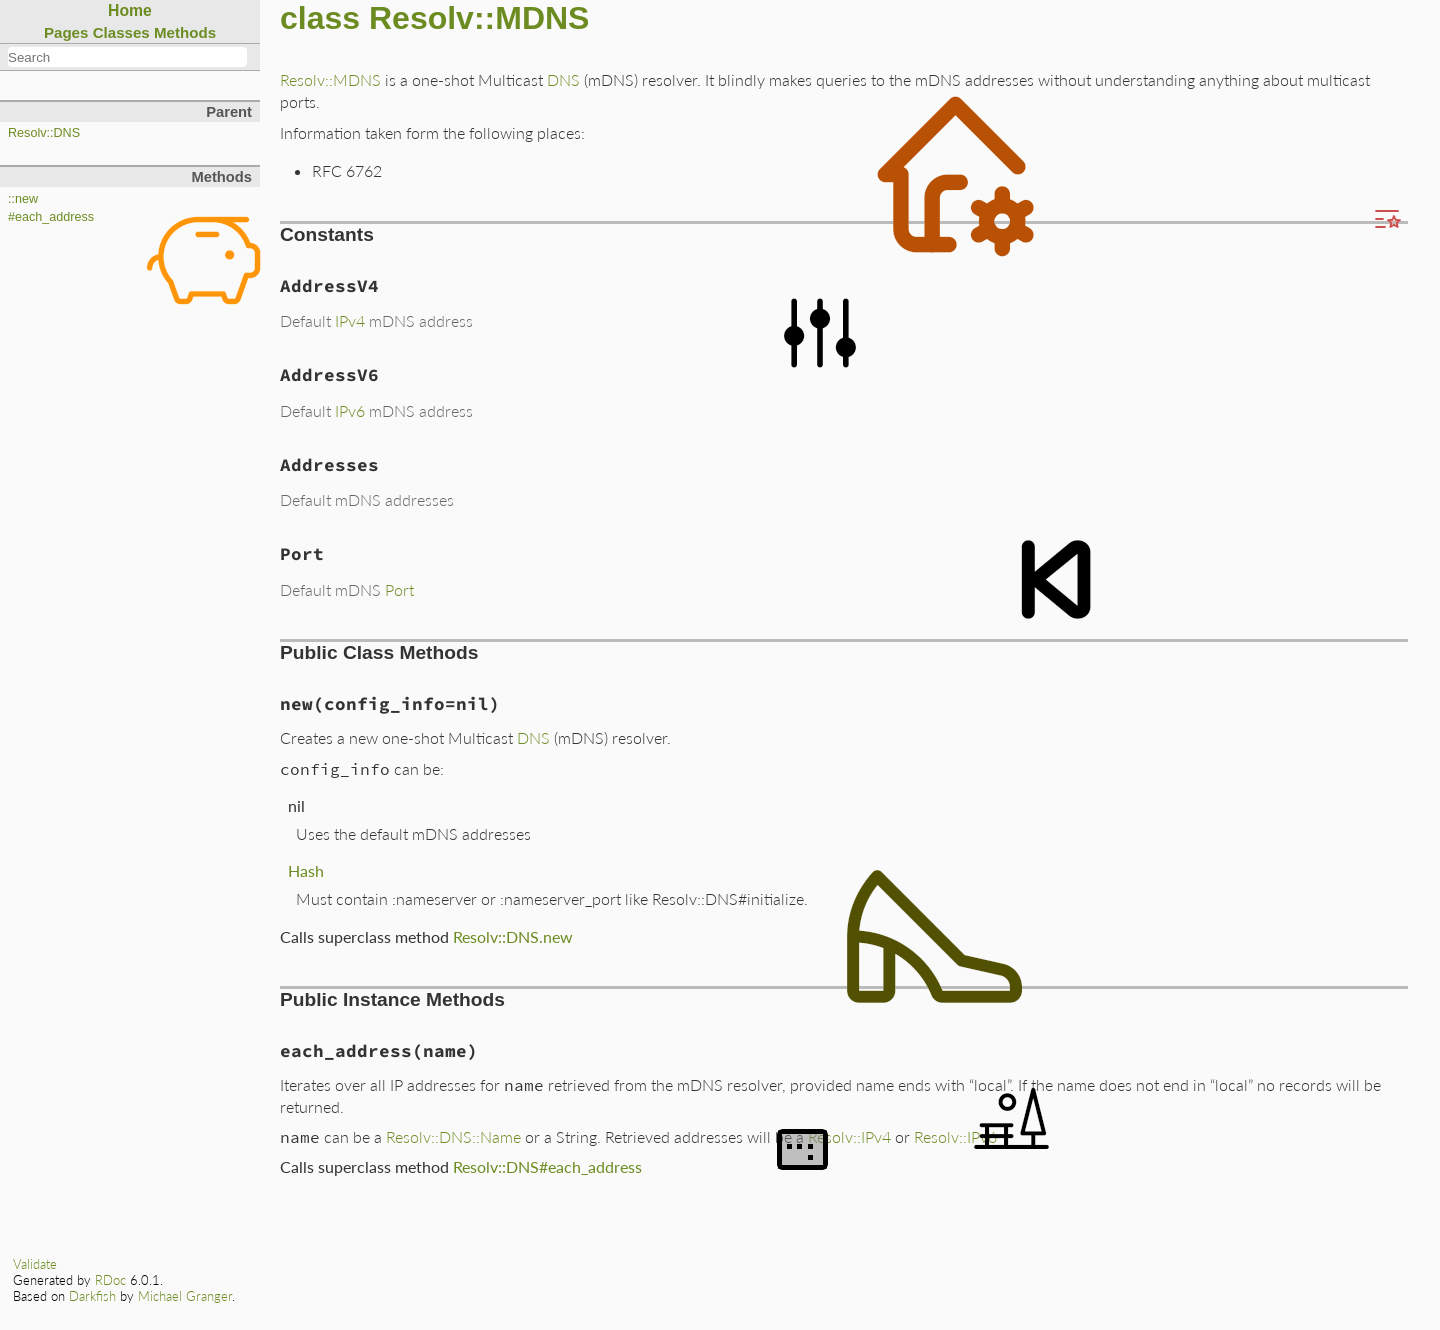 The image size is (1440, 1330). What do you see at coordinates (1054, 579) in the screenshot?
I see `skip to previous track` at bounding box center [1054, 579].